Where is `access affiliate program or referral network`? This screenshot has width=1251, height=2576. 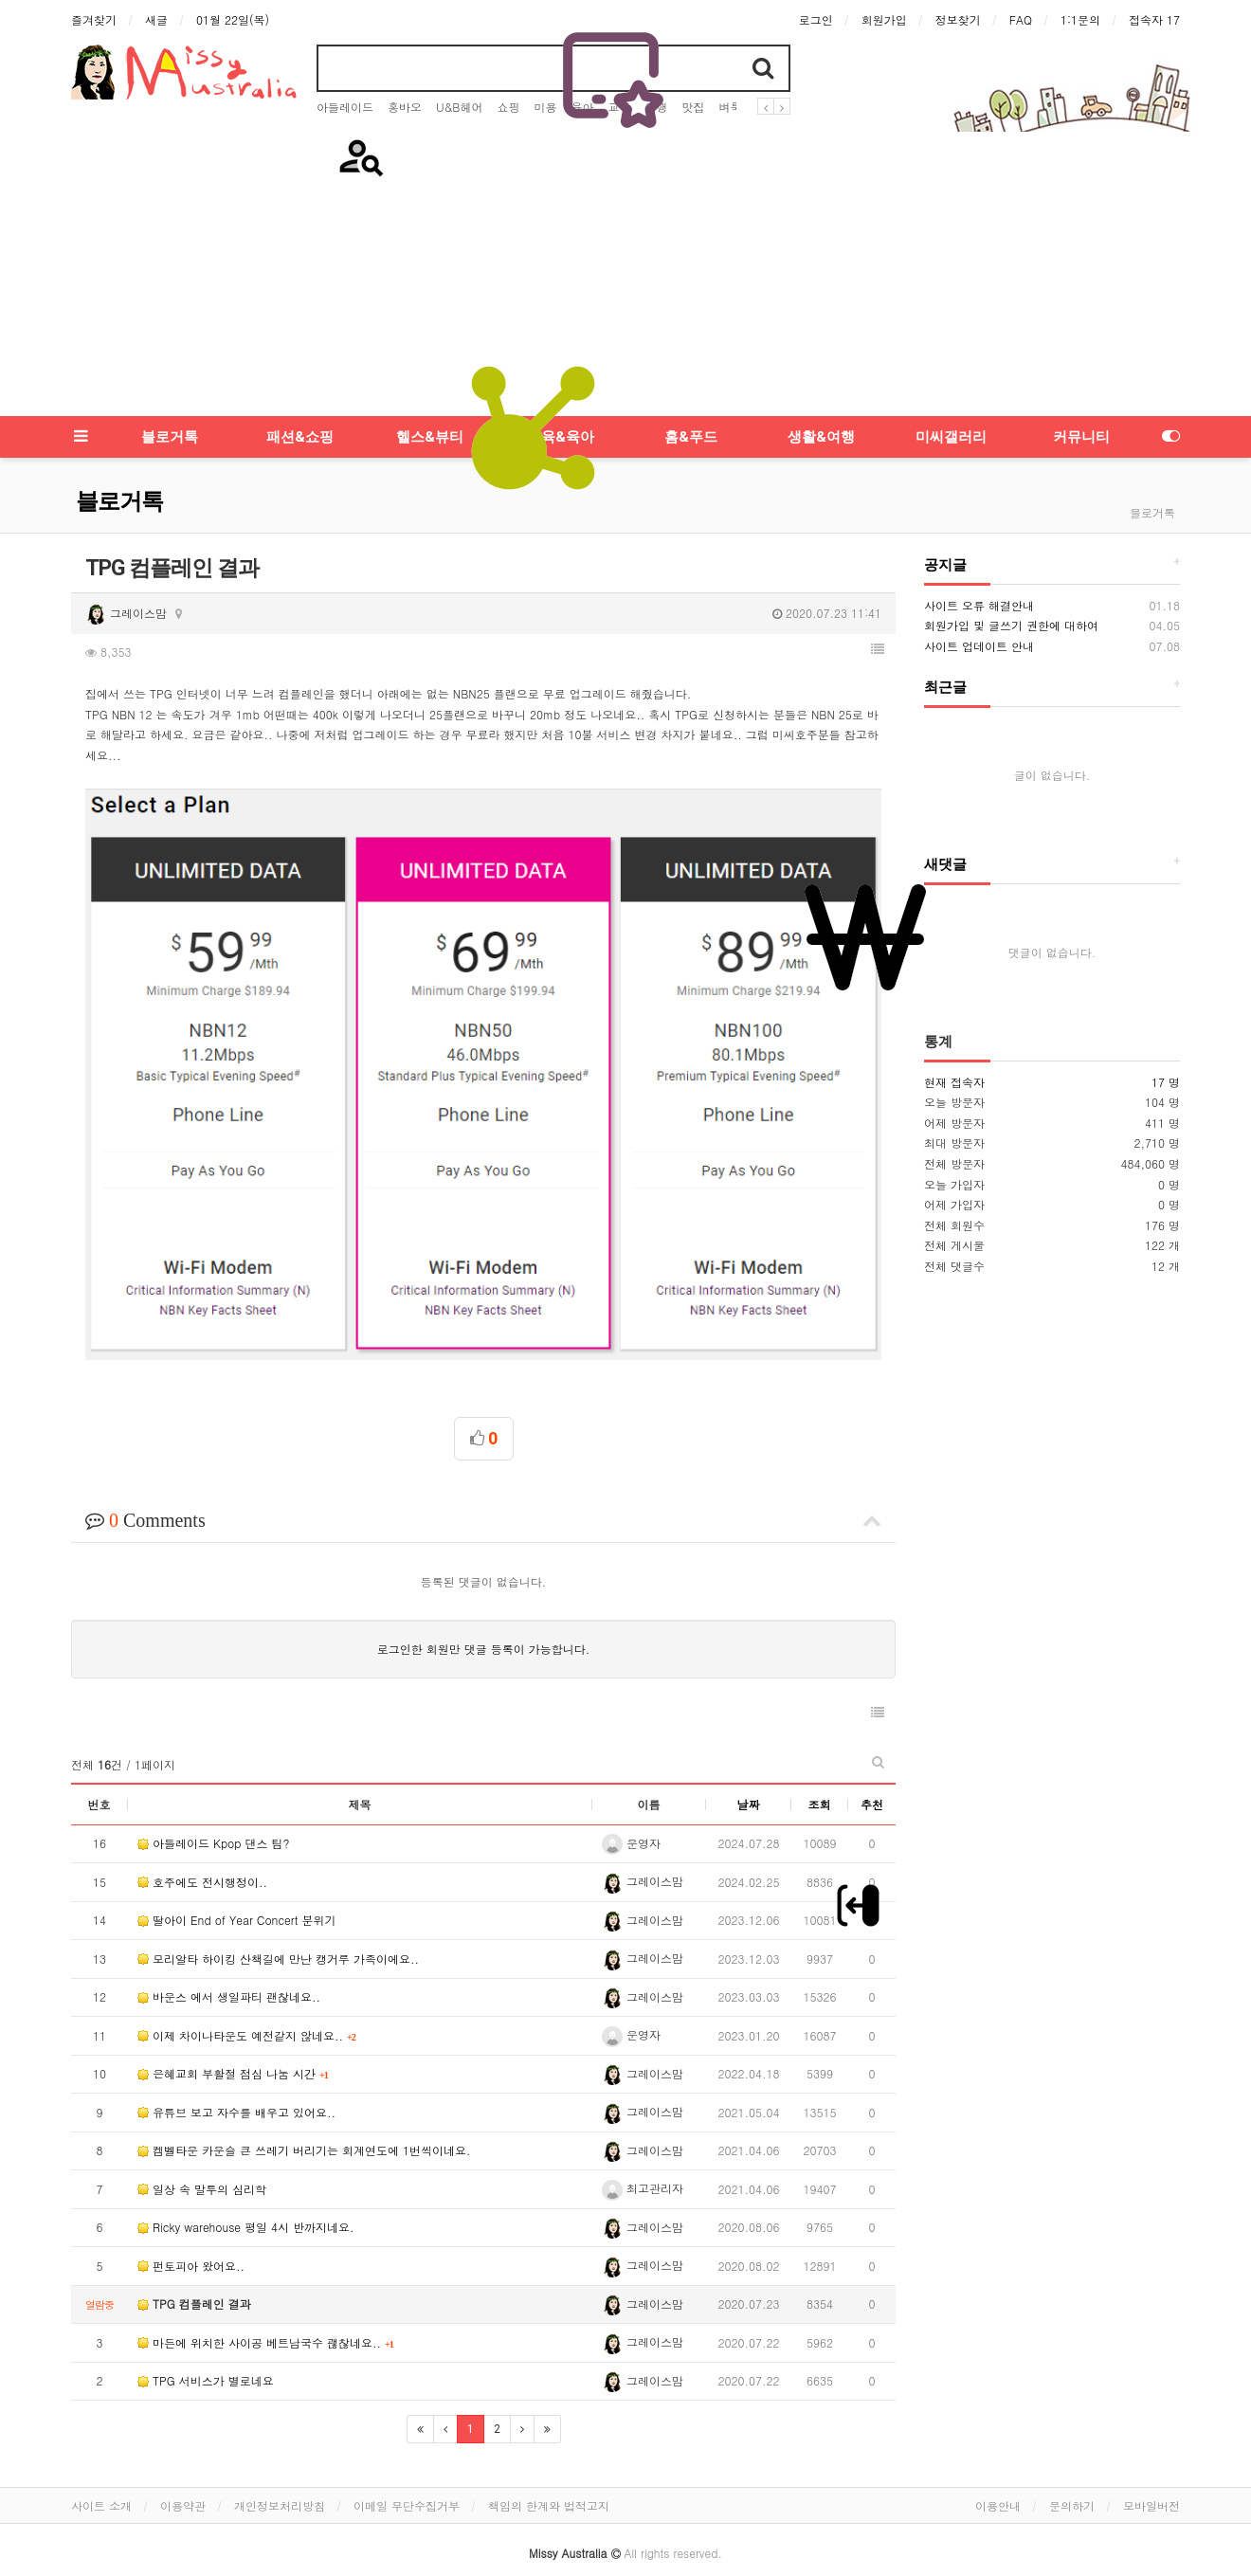 access affiliate program or referral network is located at coordinates (533, 427).